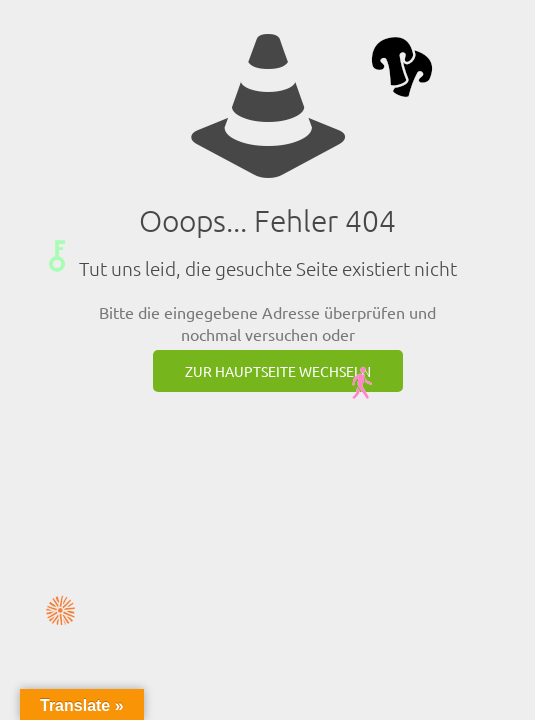 The image size is (535, 720). What do you see at coordinates (402, 67) in the screenshot?
I see `select mushroom ingredient` at bounding box center [402, 67].